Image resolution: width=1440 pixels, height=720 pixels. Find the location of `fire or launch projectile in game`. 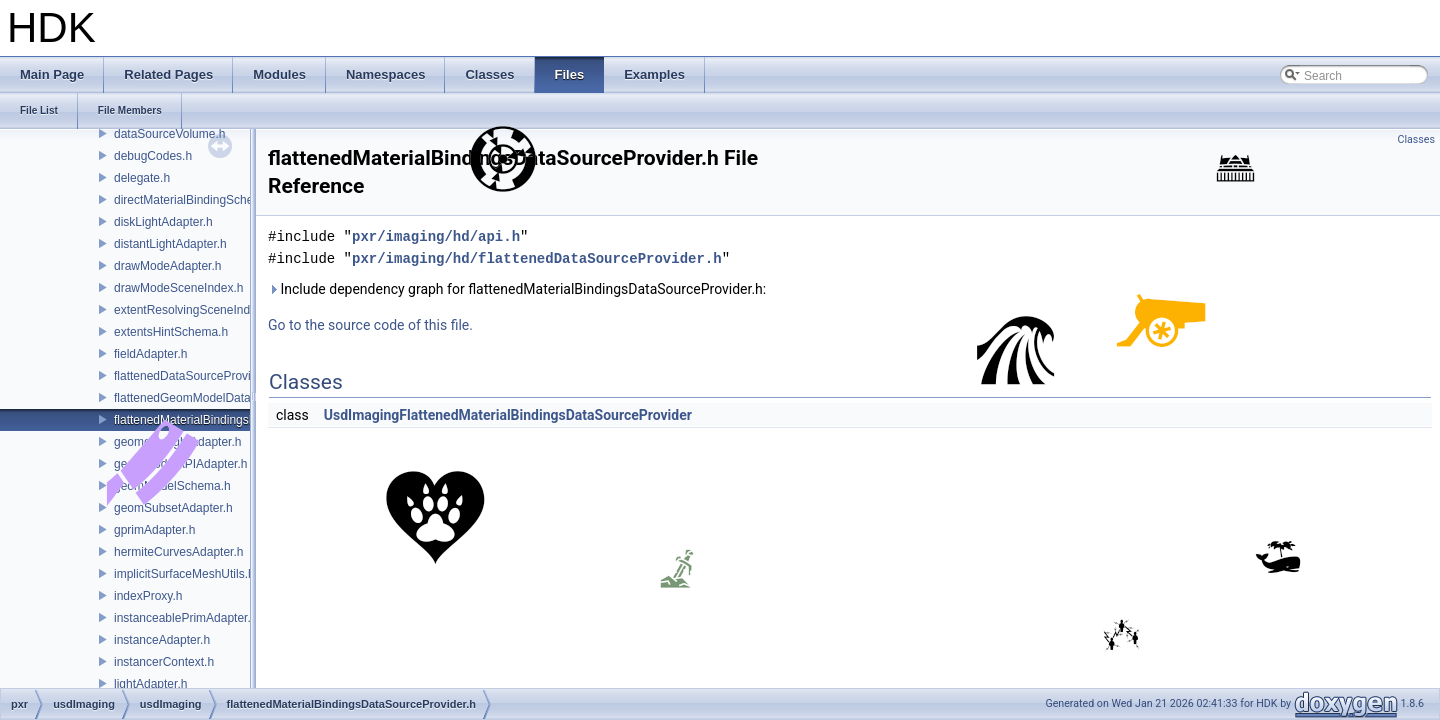

fire or launch projectile in game is located at coordinates (1161, 320).